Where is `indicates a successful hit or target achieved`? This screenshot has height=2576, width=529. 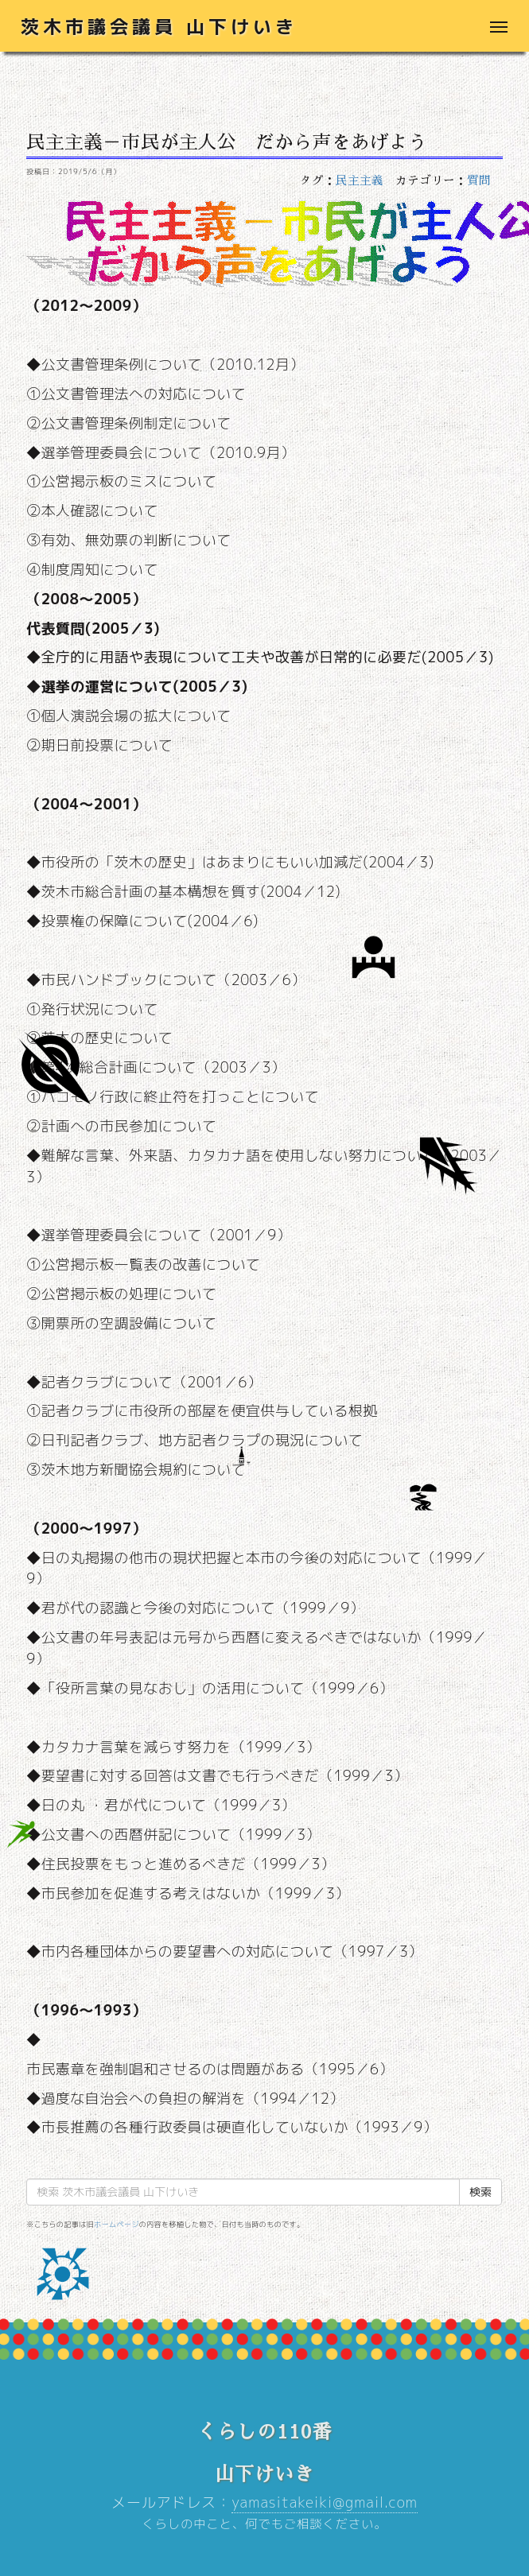
indicates a successful hit or target achieved is located at coordinates (54, 1068).